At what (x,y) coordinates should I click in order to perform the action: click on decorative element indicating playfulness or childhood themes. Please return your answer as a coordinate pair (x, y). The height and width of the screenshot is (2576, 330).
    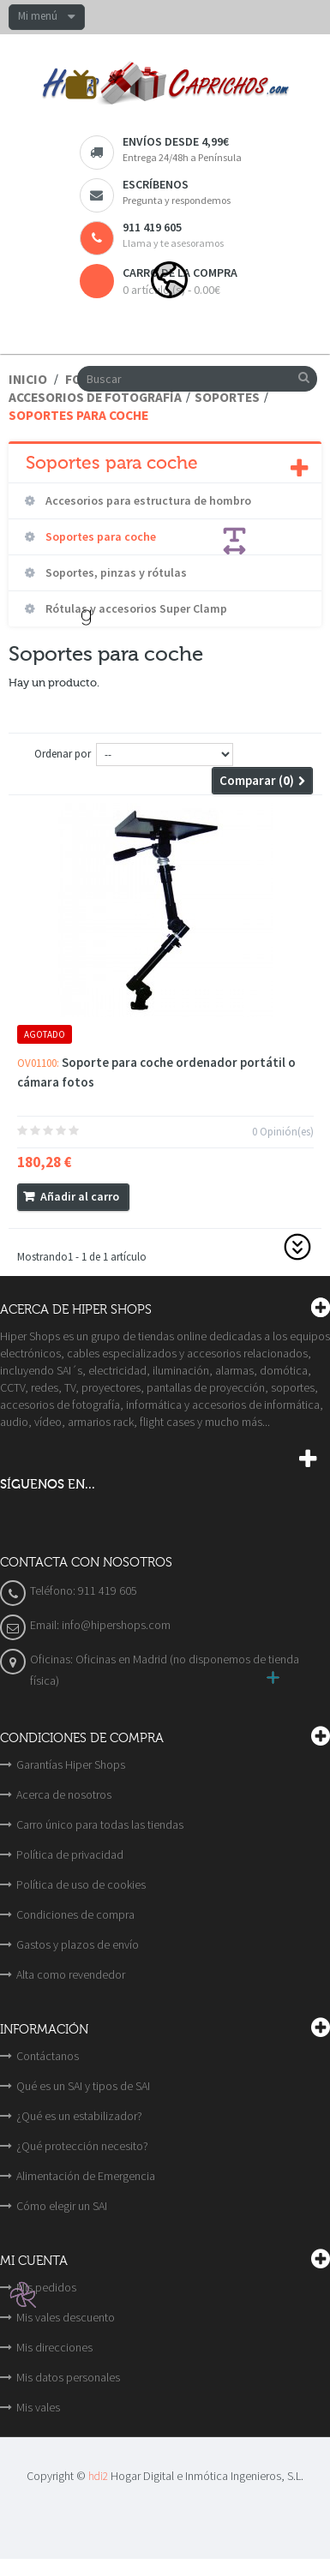
    Looking at the image, I should click on (23, 2295).